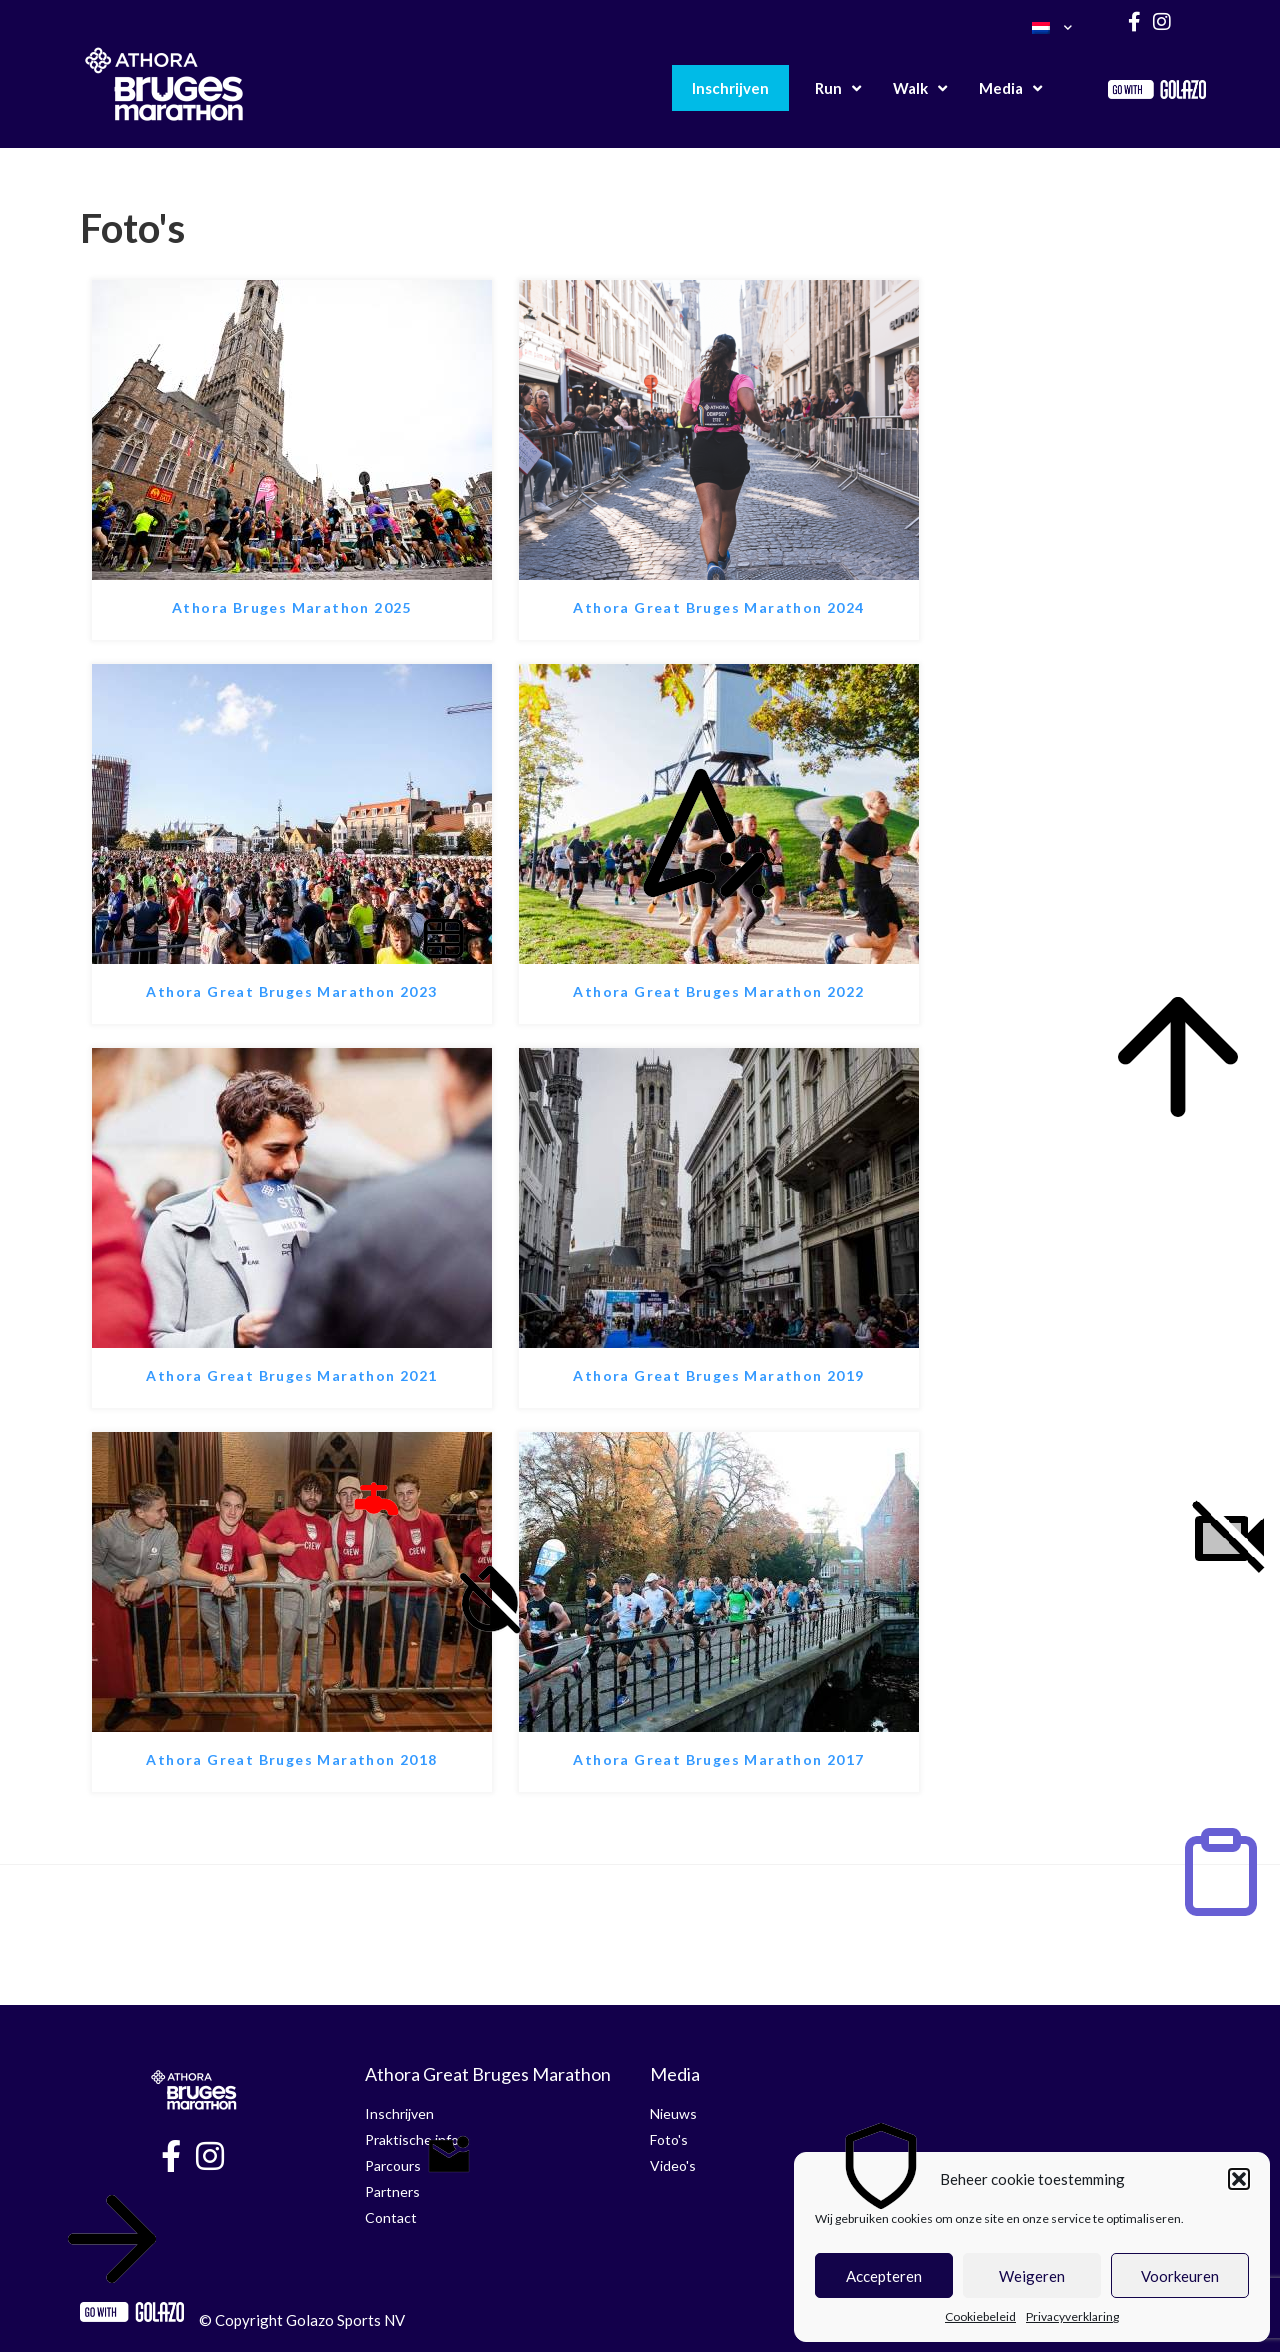 This screenshot has height=2352, width=1280. What do you see at coordinates (1229, 1538) in the screenshot?
I see `turn off camera or video` at bounding box center [1229, 1538].